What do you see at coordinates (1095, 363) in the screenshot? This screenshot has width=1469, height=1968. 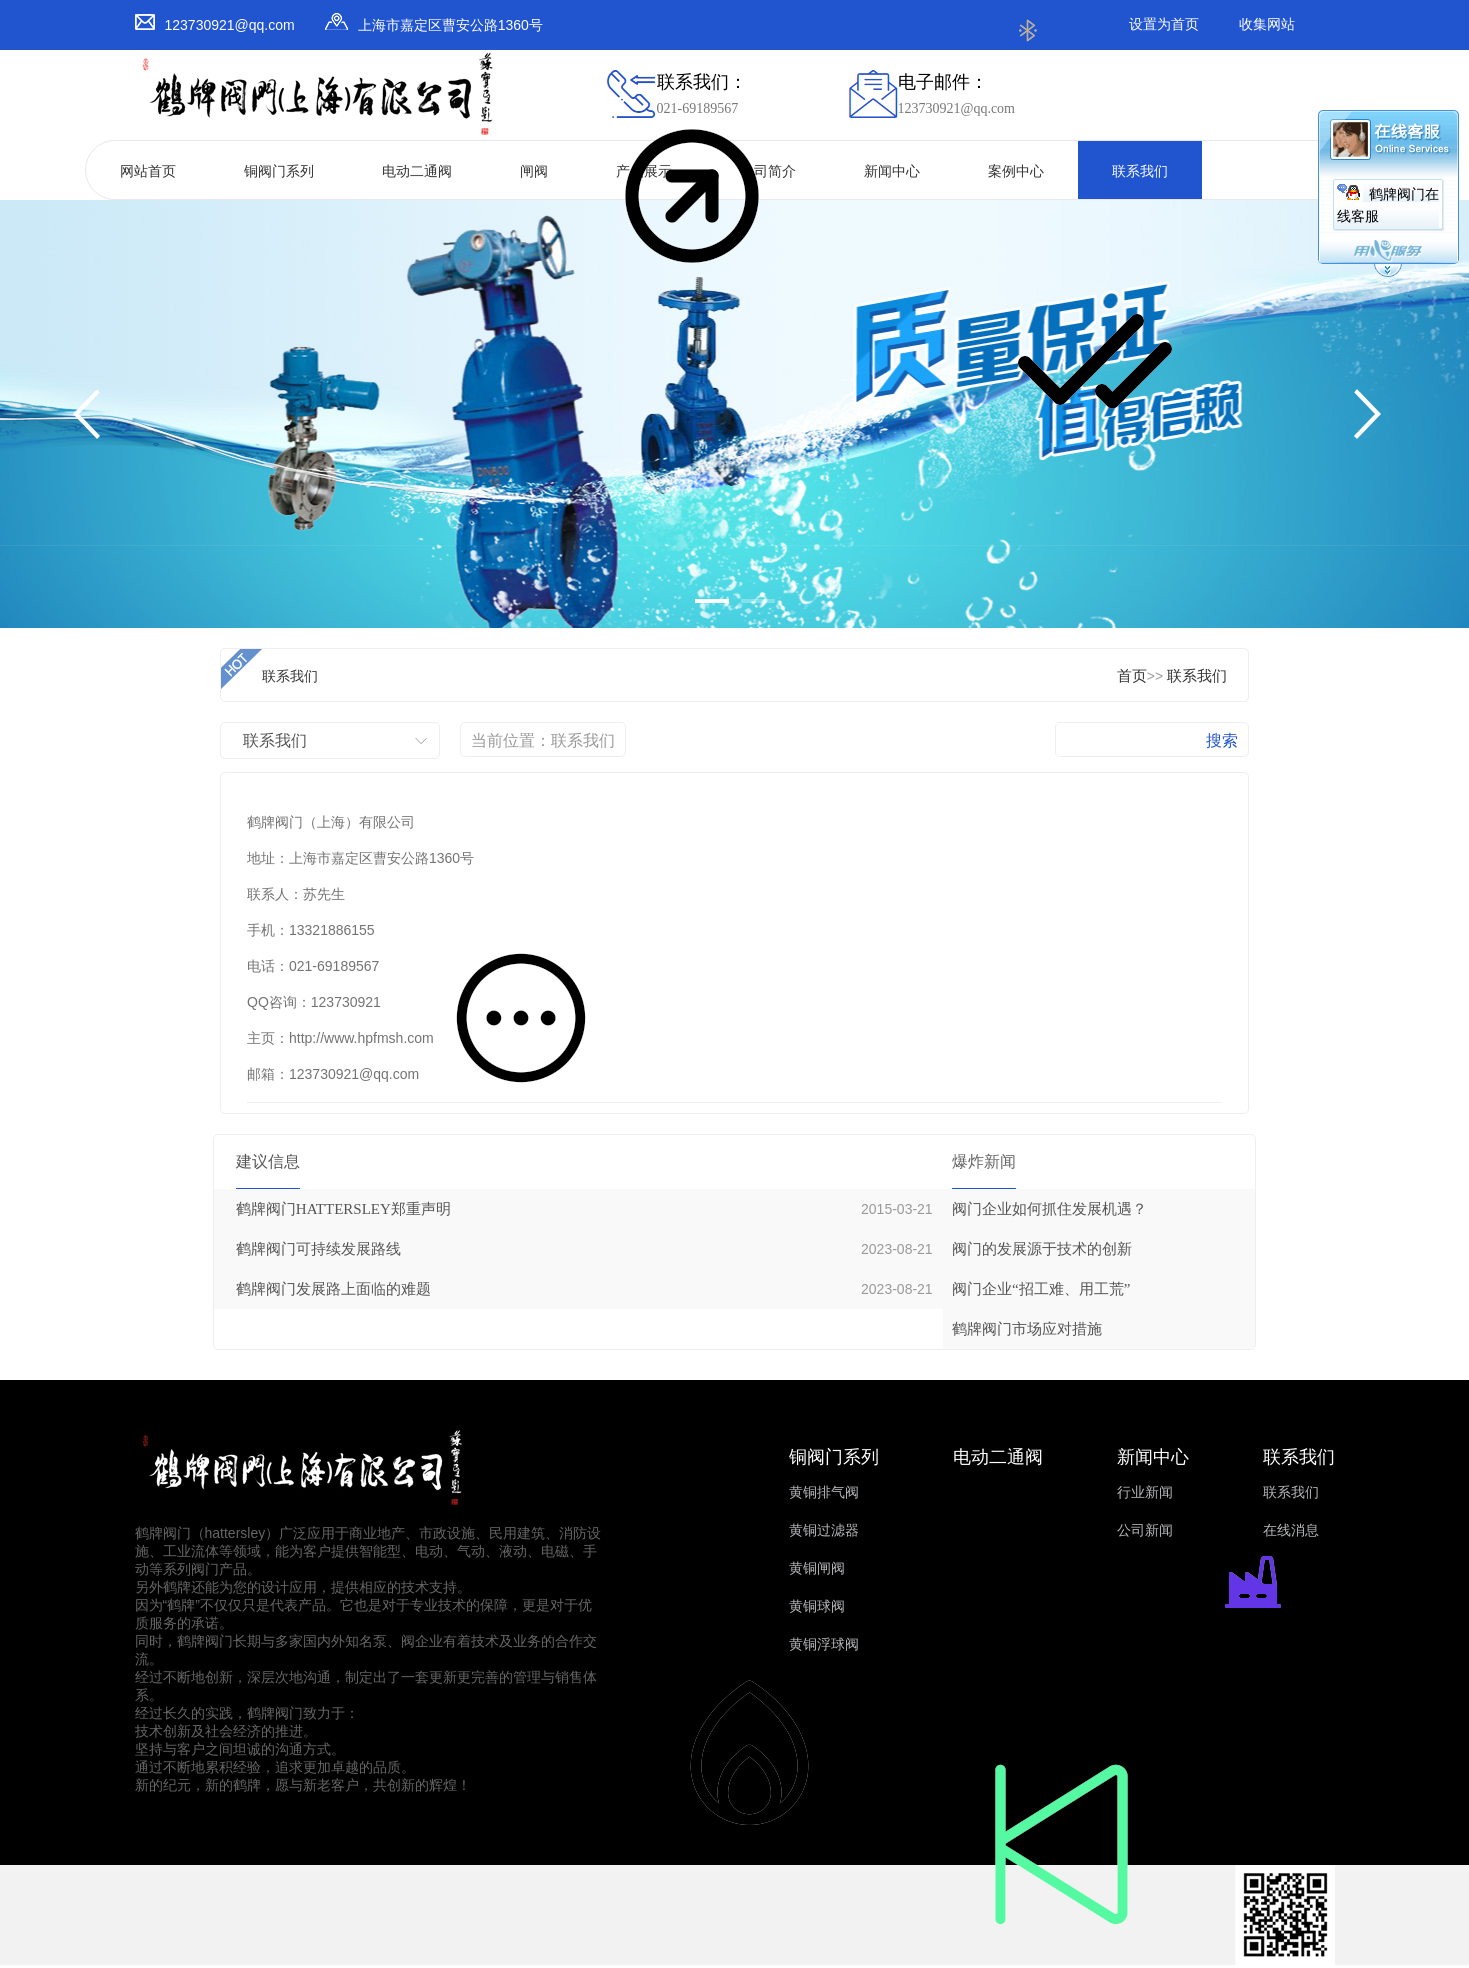 I see `message has been read or seen` at bounding box center [1095, 363].